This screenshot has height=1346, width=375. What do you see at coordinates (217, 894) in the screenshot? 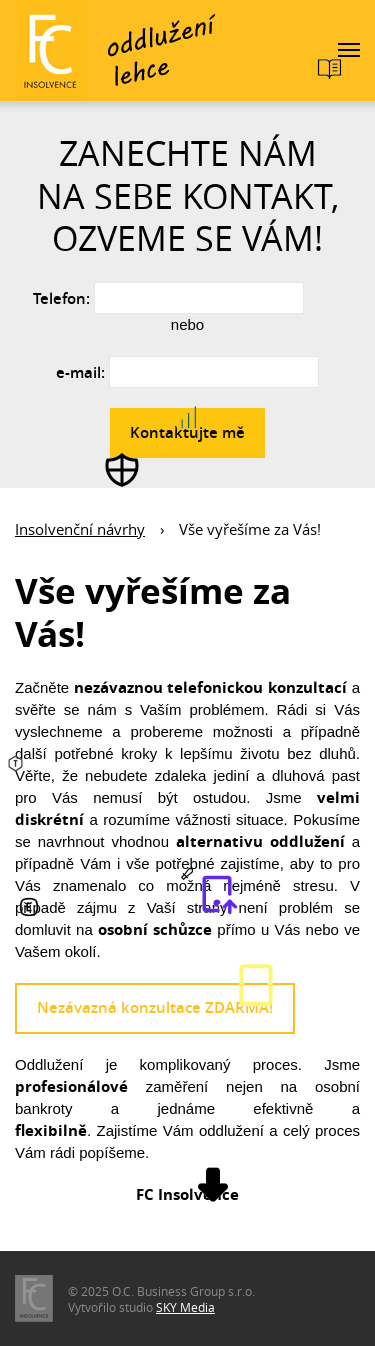
I see `upload content to tablet device` at bounding box center [217, 894].